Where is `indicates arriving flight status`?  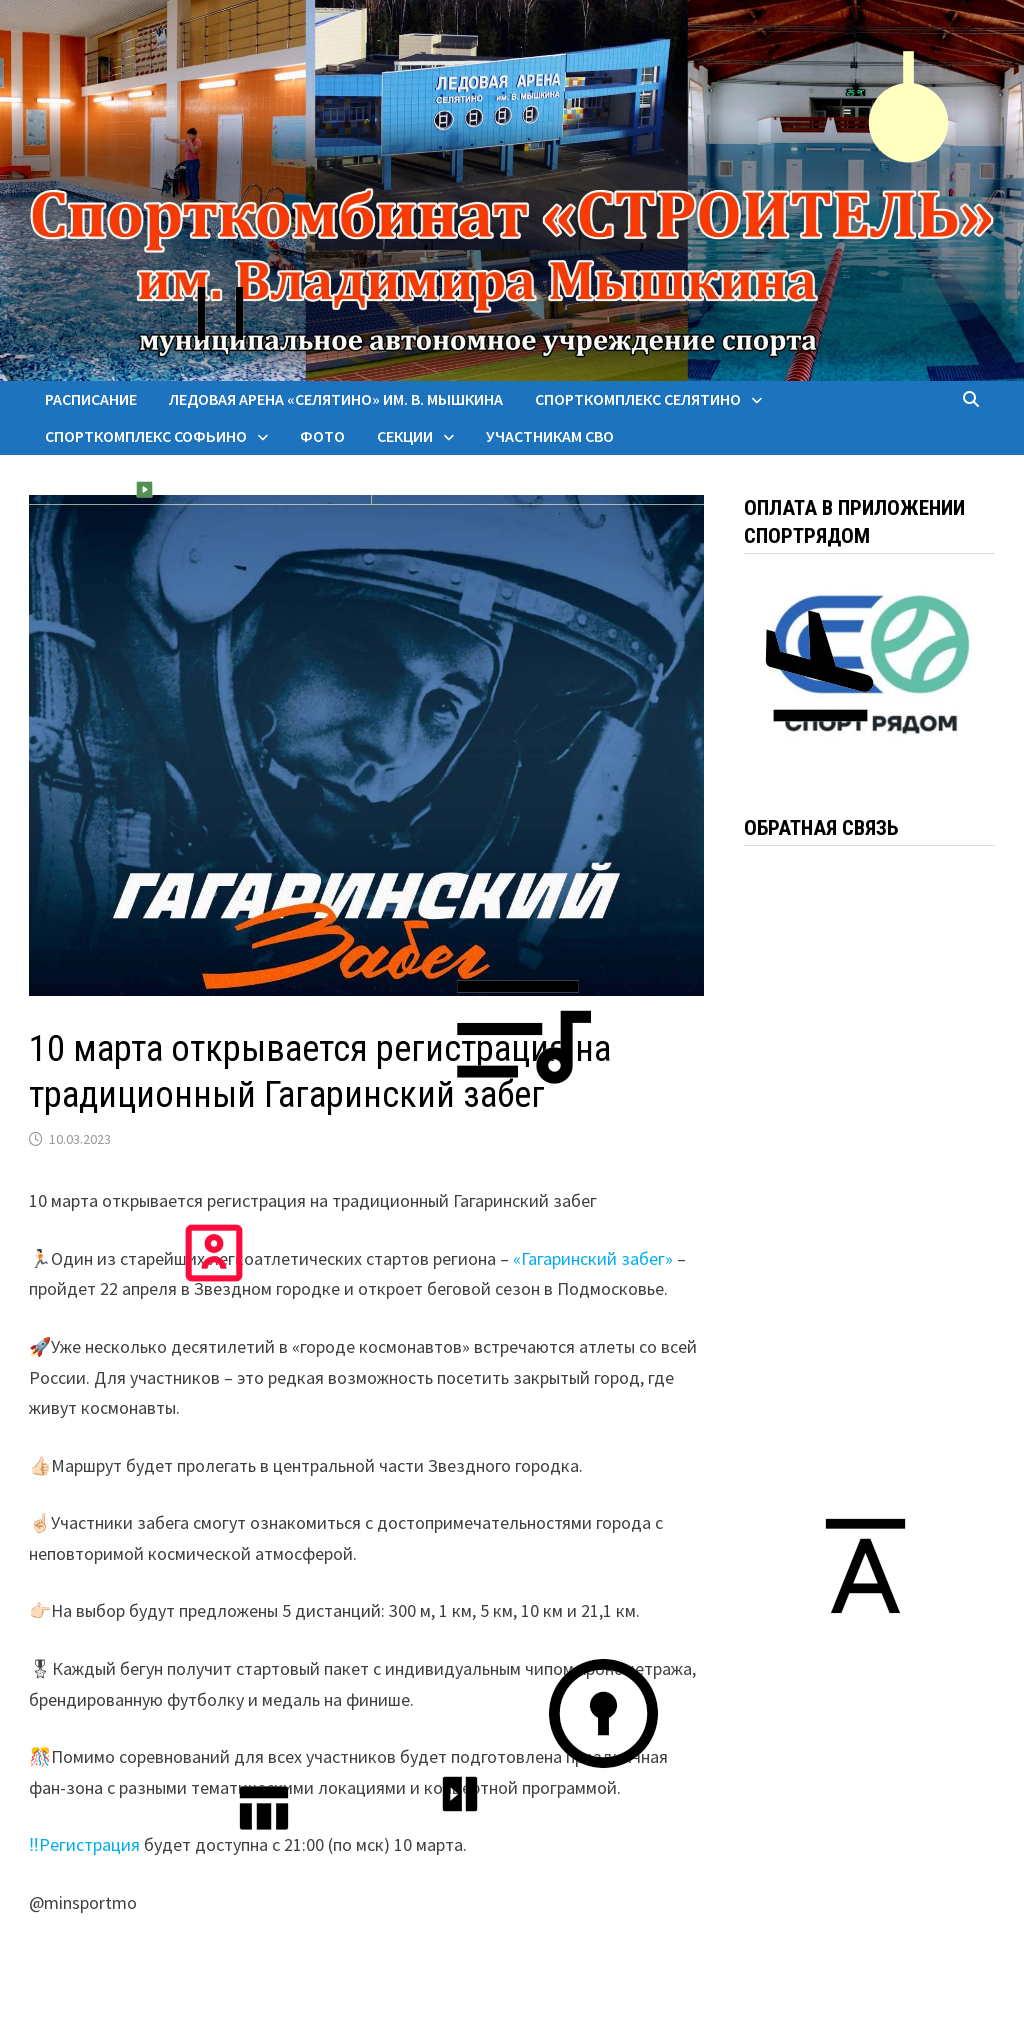
indicates arriving flight status is located at coordinates (820, 668).